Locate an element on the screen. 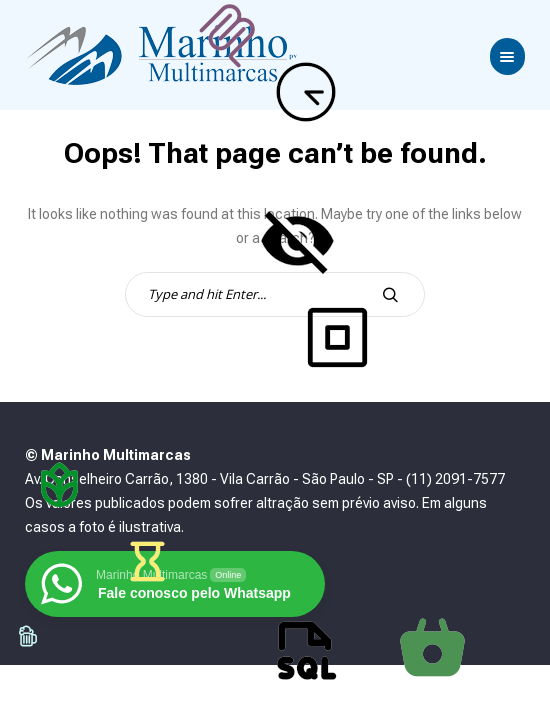  view afternoon schedule or events is located at coordinates (306, 92).